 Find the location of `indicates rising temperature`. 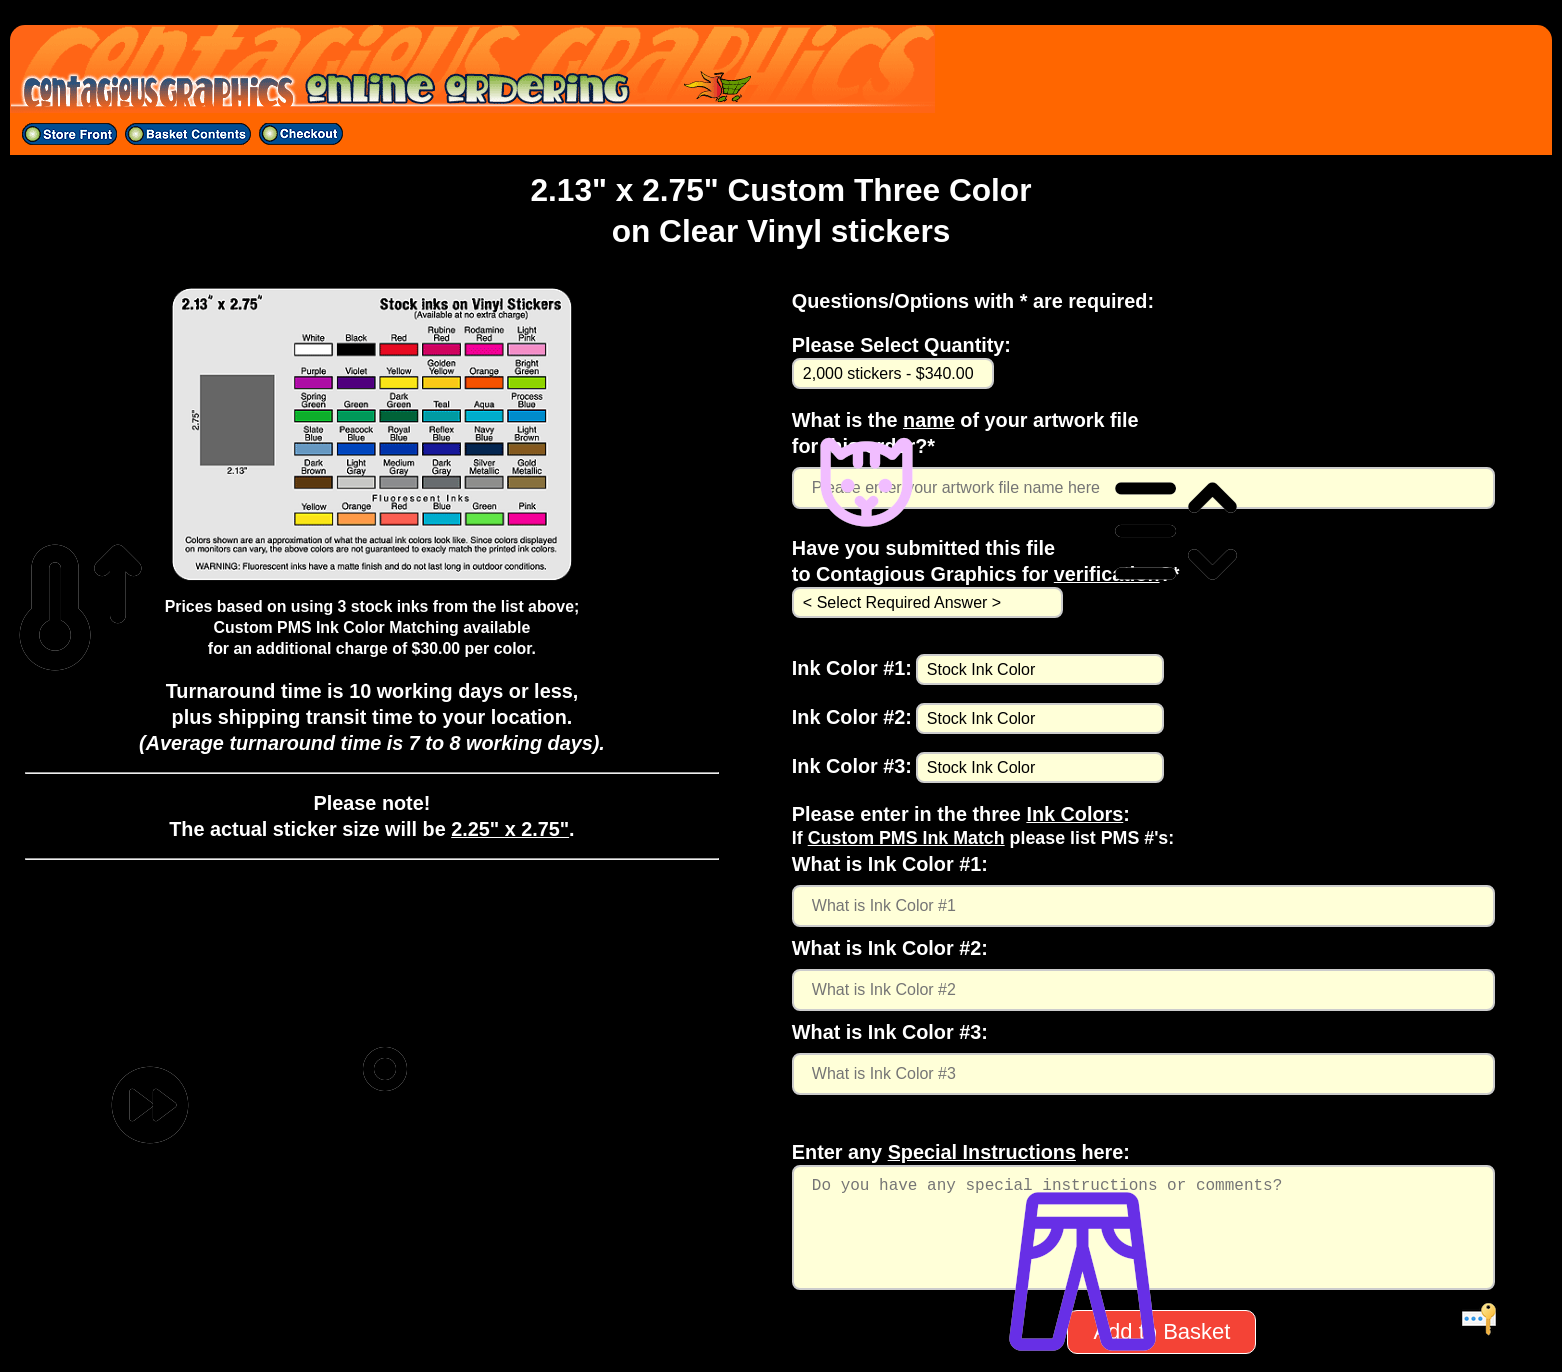

indicates rising temperature is located at coordinates (78, 607).